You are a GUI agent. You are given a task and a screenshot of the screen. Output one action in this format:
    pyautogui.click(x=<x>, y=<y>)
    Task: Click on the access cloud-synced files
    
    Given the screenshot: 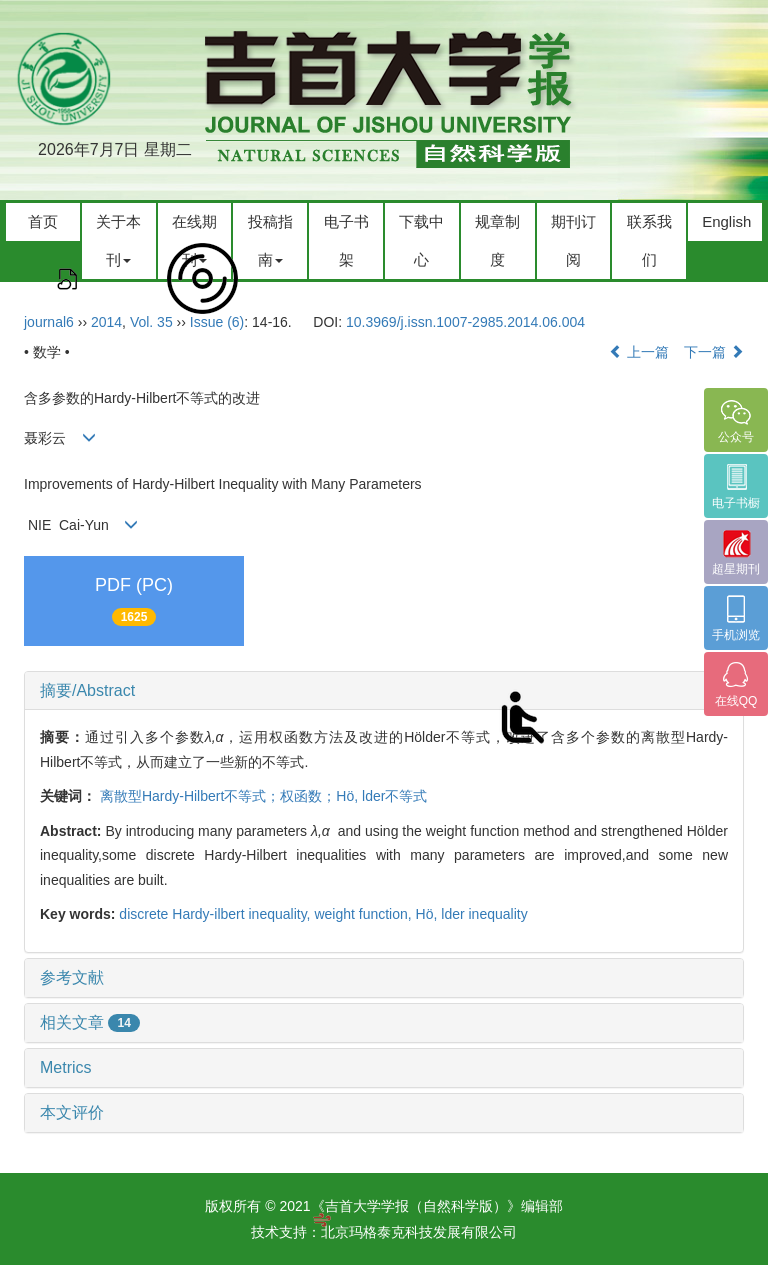 What is the action you would take?
    pyautogui.click(x=68, y=279)
    